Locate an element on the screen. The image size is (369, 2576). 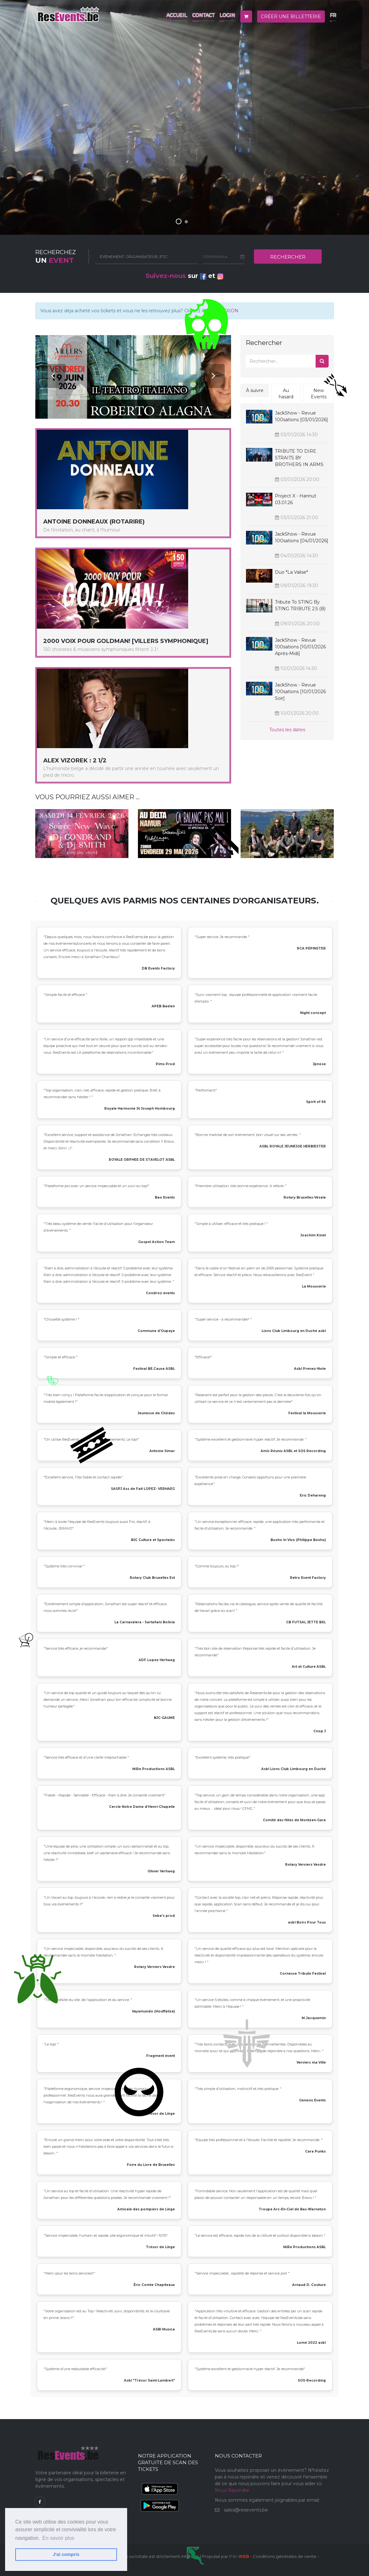
razor blade tool or cutting implement is located at coordinates (91, 1445).